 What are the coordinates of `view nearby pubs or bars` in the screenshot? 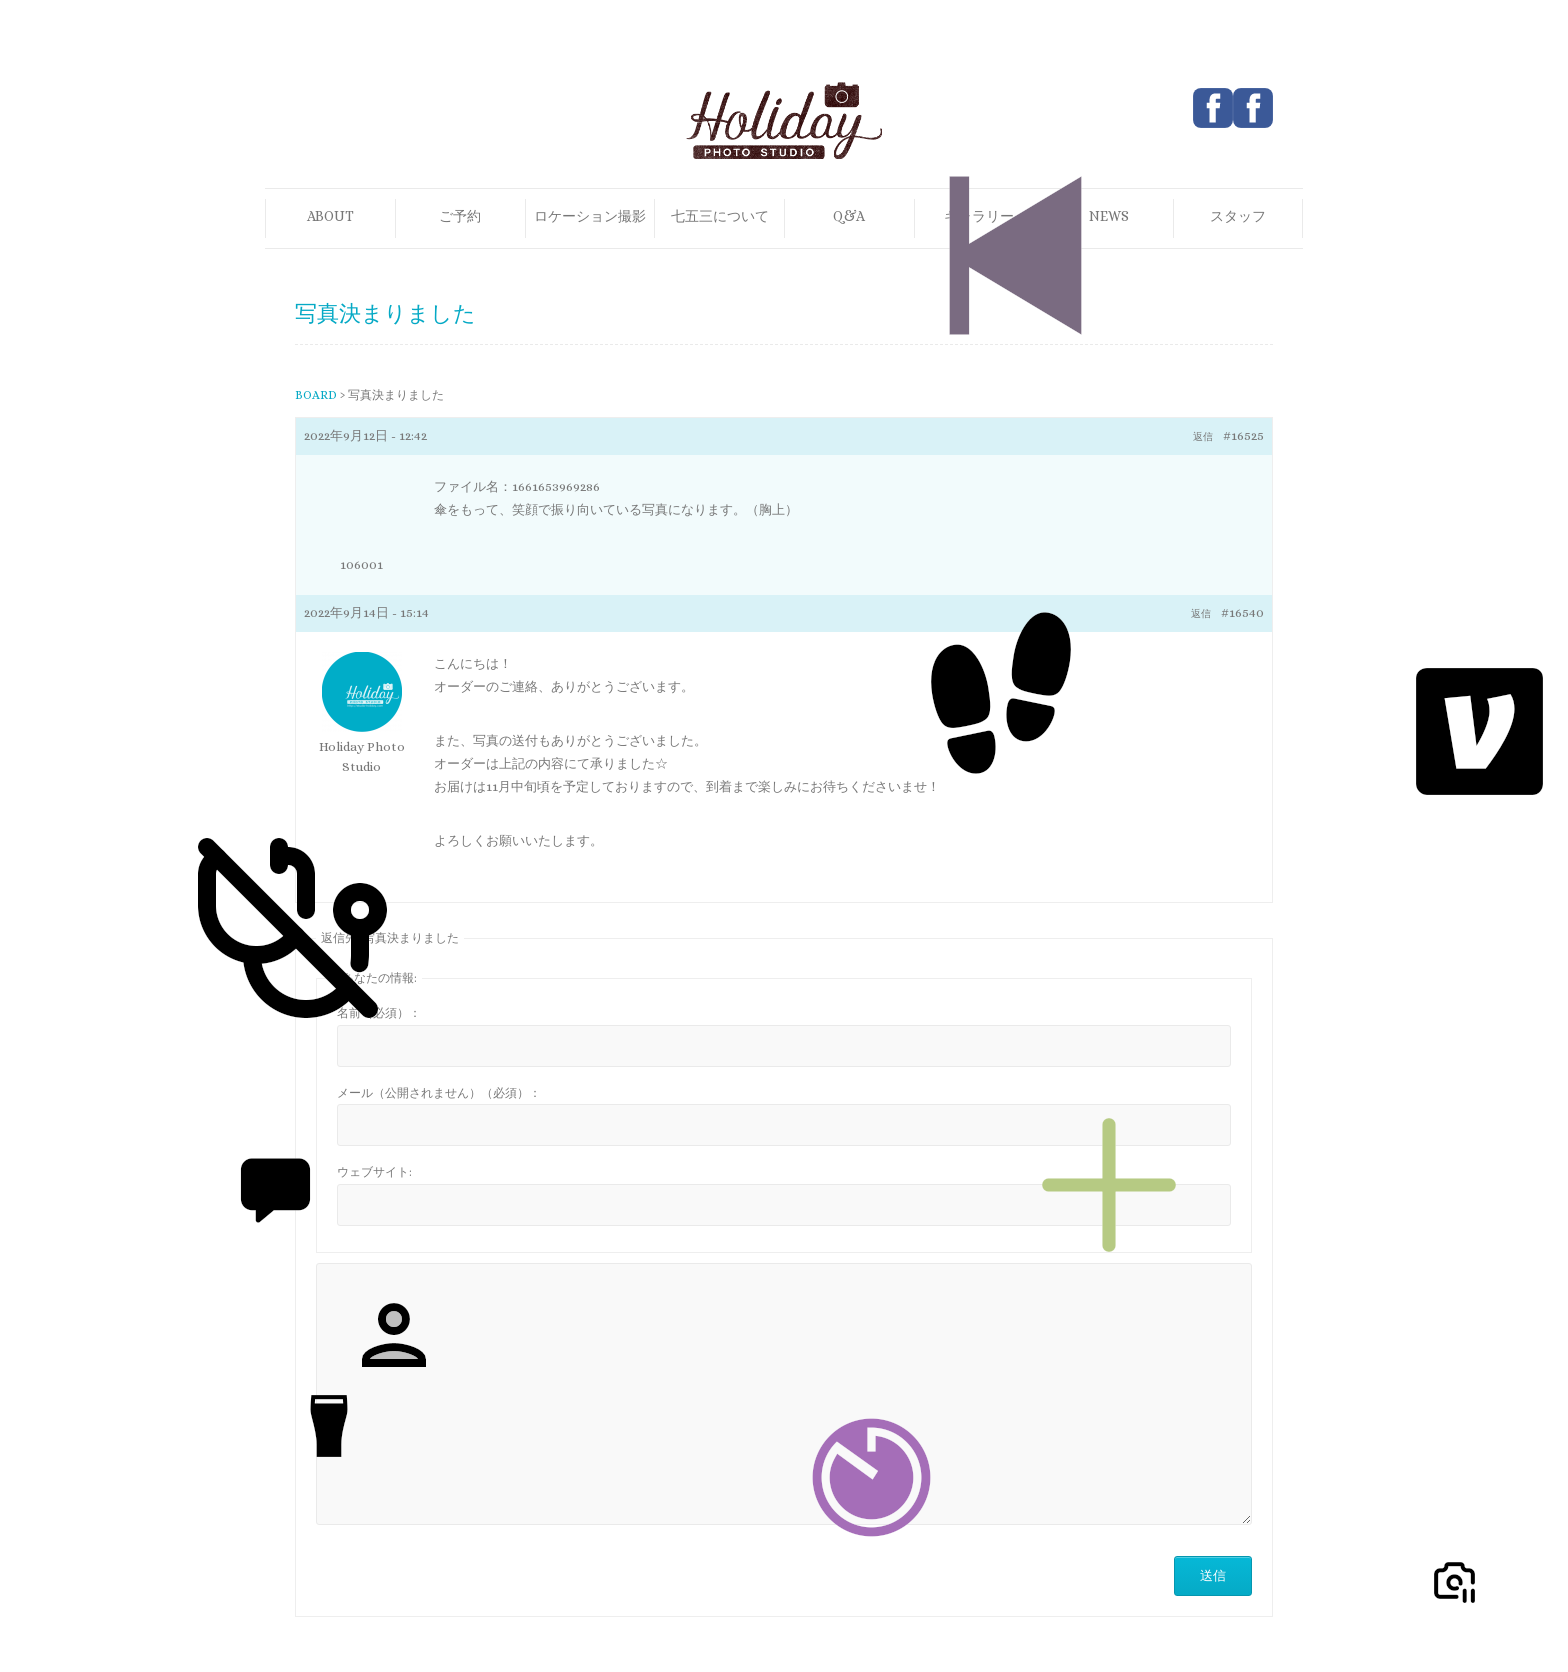 It's located at (329, 1426).